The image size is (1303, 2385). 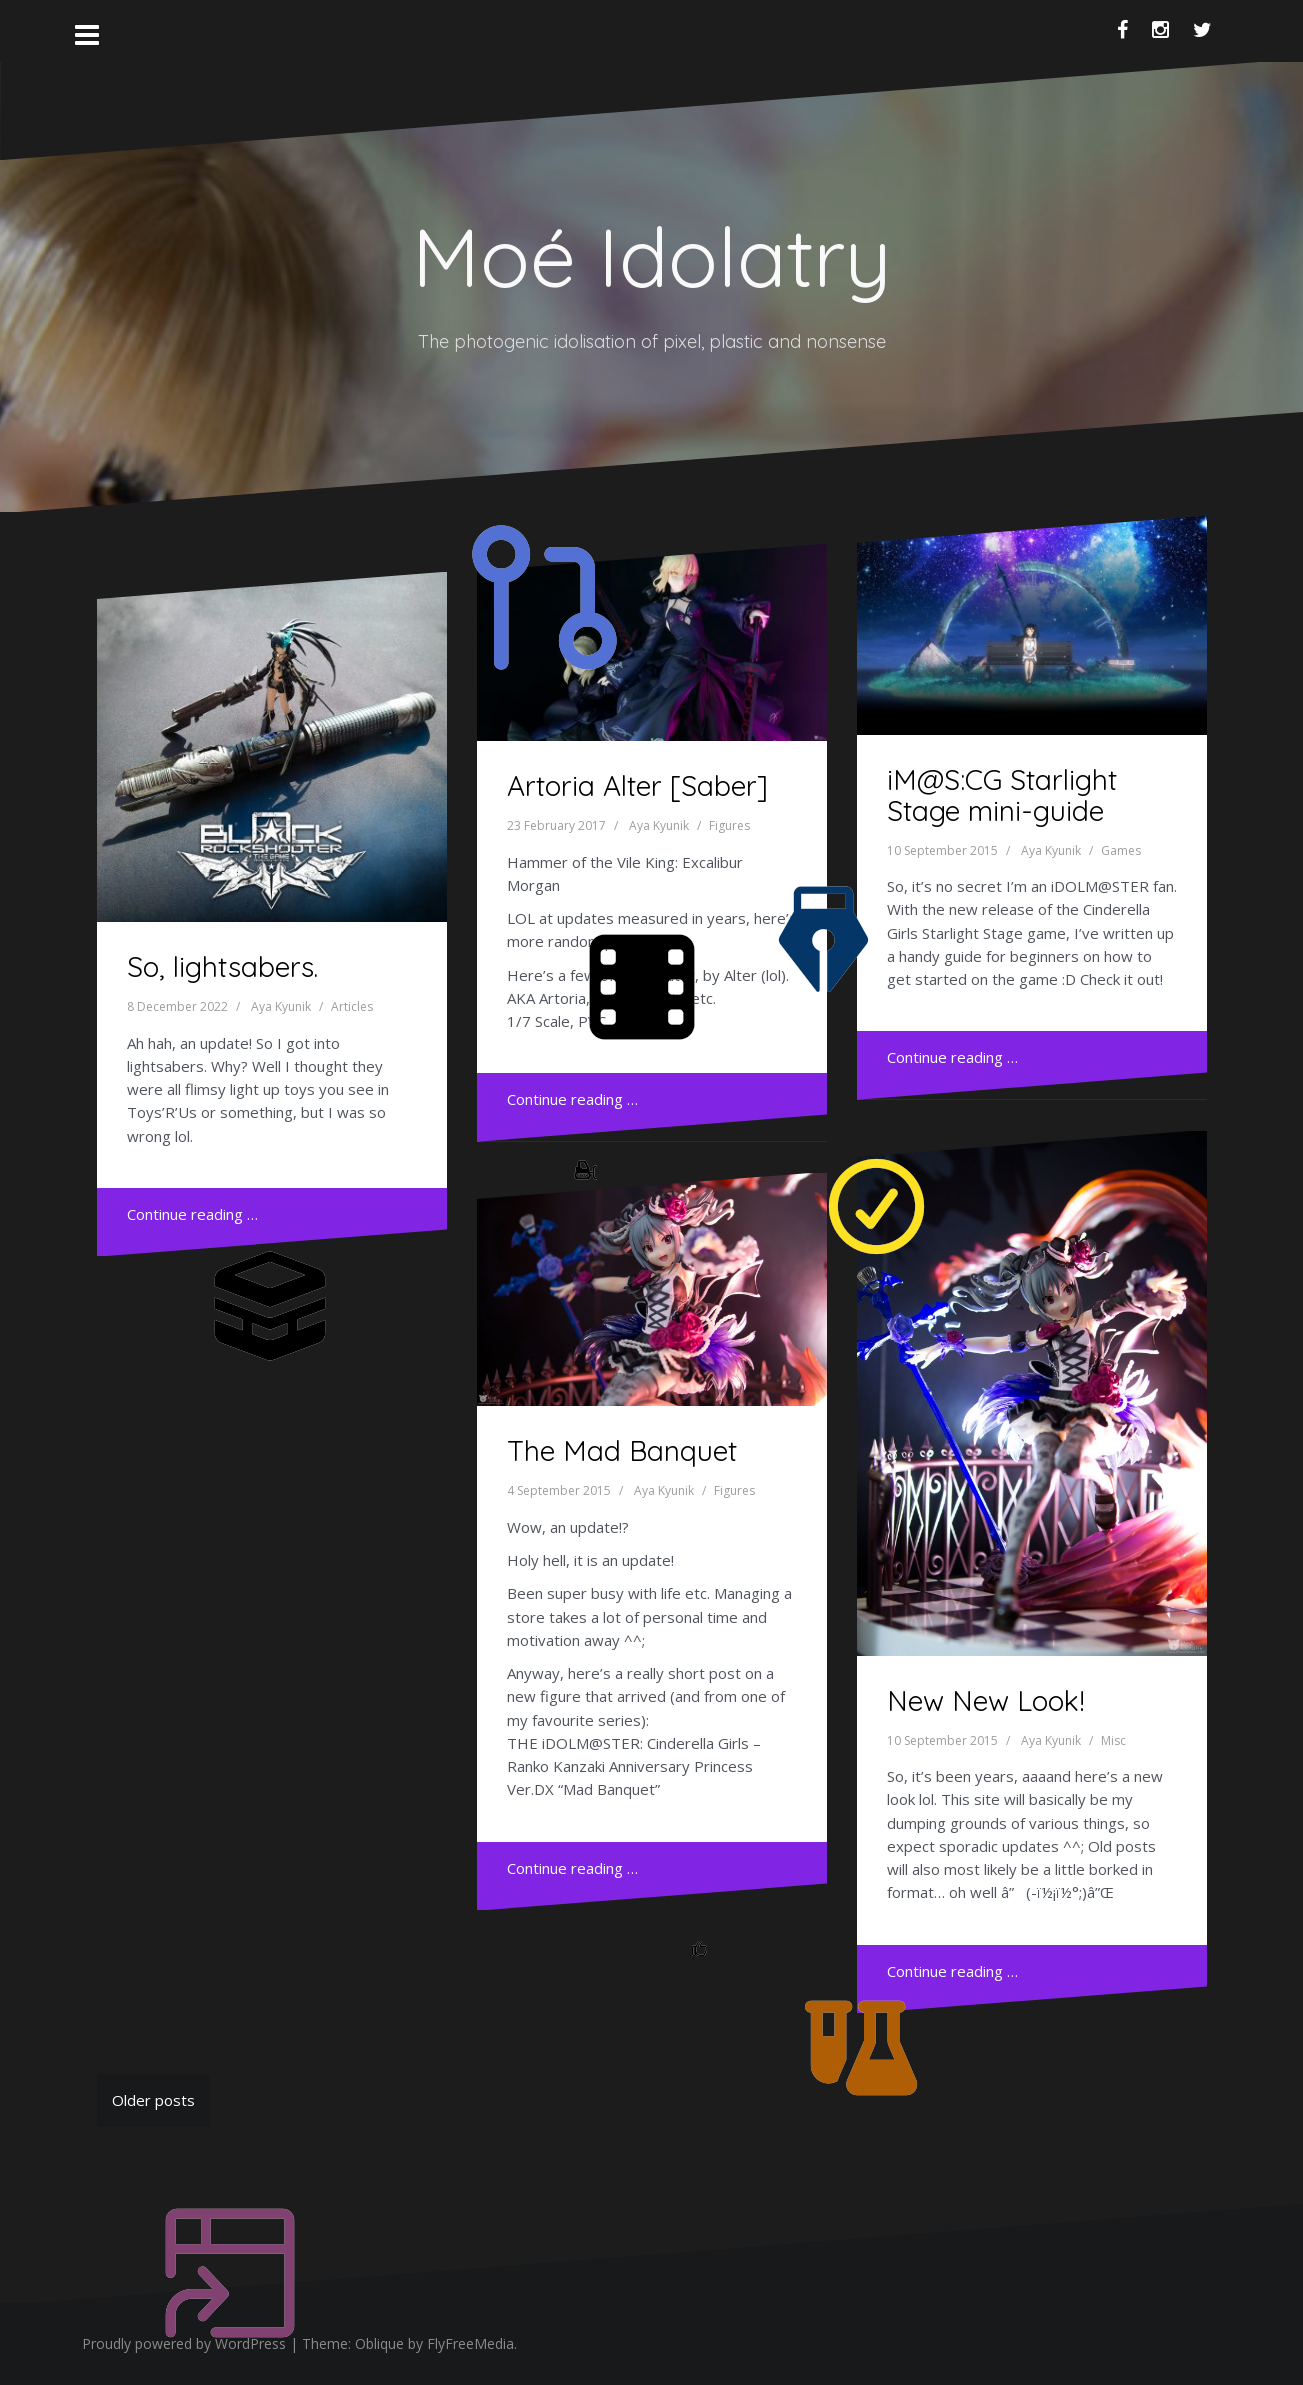 What do you see at coordinates (642, 987) in the screenshot?
I see `access video or film content` at bounding box center [642, 987].